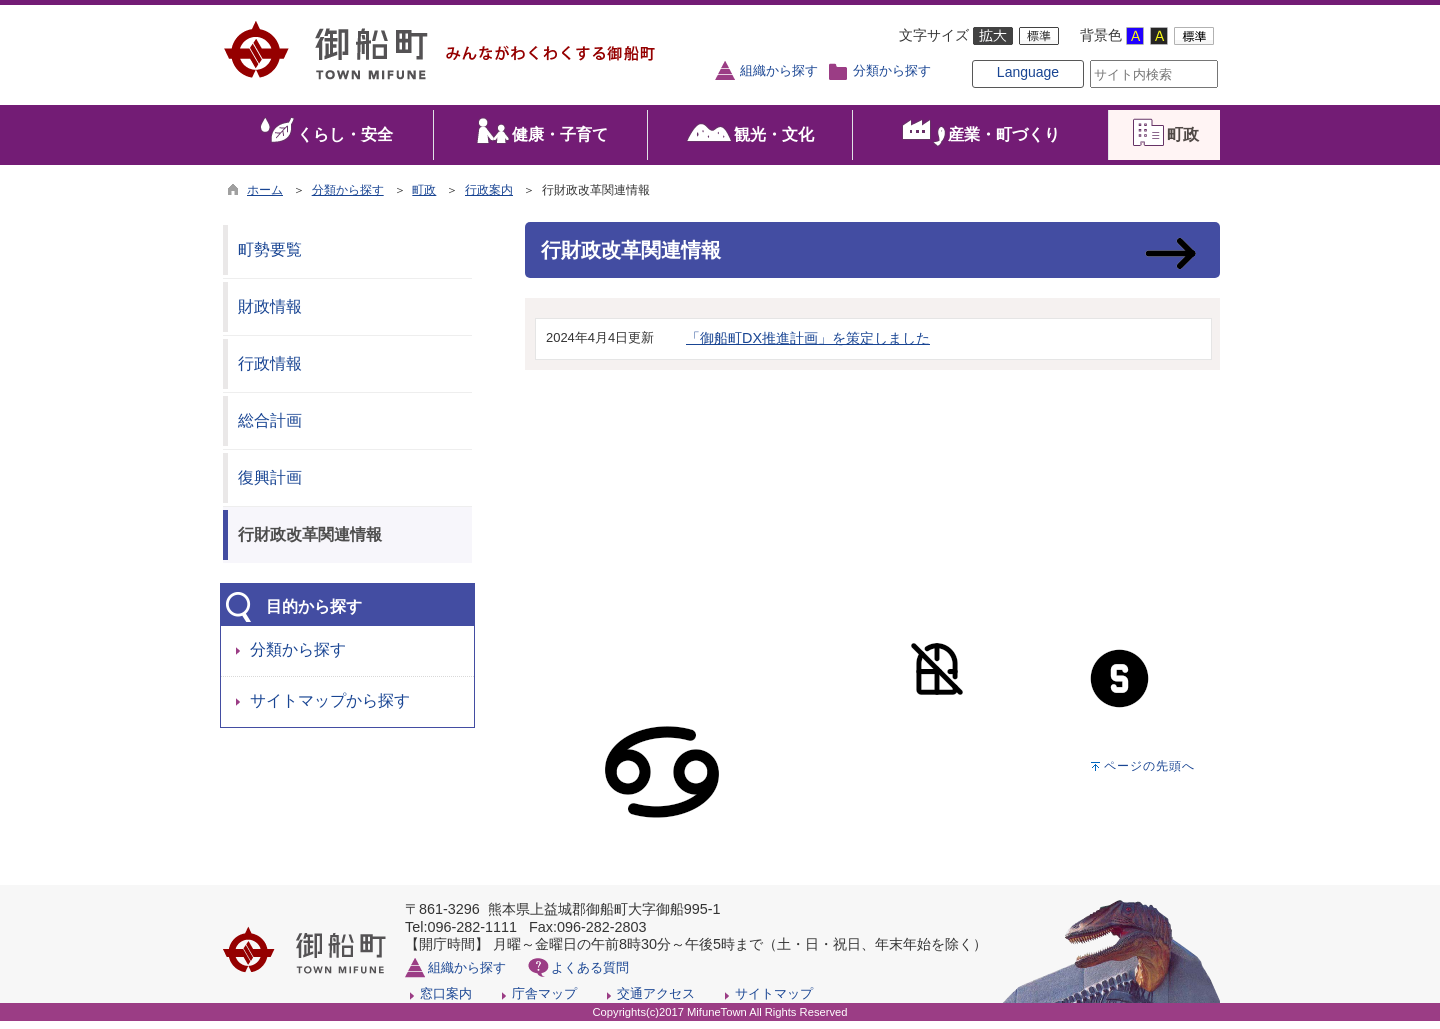 The height and width of the screenshot is (1029, 1440). What do you see at coordinates (937, 669) in the screenshot?
I see `window or panel is disabled` at bounding box center [937, 669].